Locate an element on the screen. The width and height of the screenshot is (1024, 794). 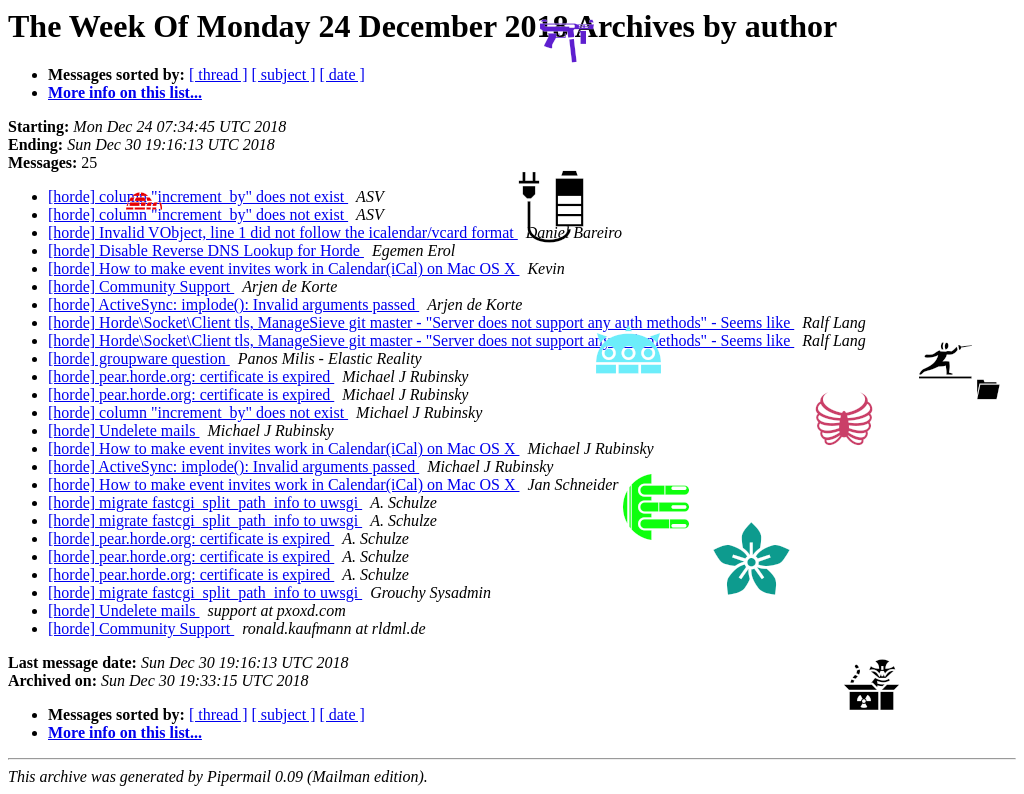
access fencing sports content or activities is located at coordinates (945, 360).